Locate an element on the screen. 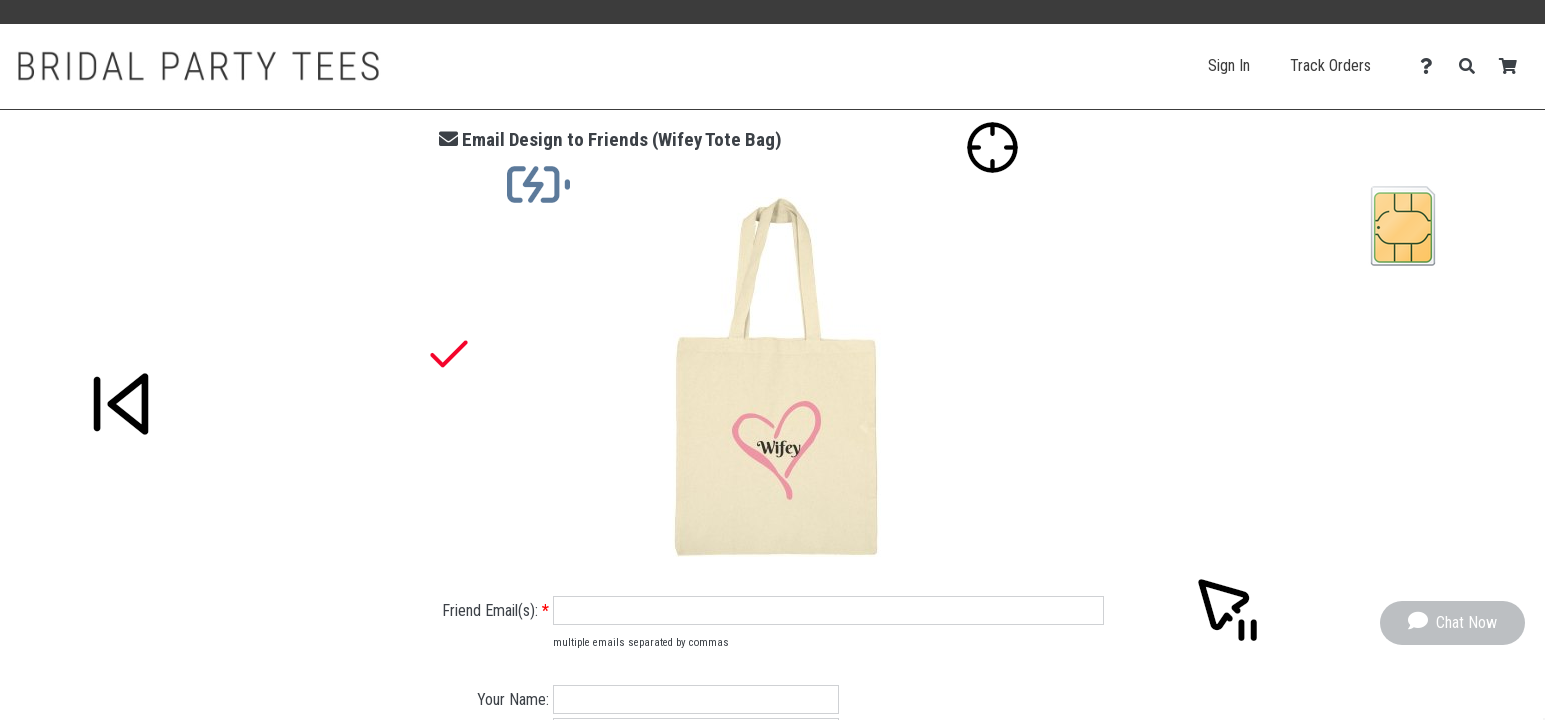  manage SIM card authentication settings is located at coordinates (1403, 226).